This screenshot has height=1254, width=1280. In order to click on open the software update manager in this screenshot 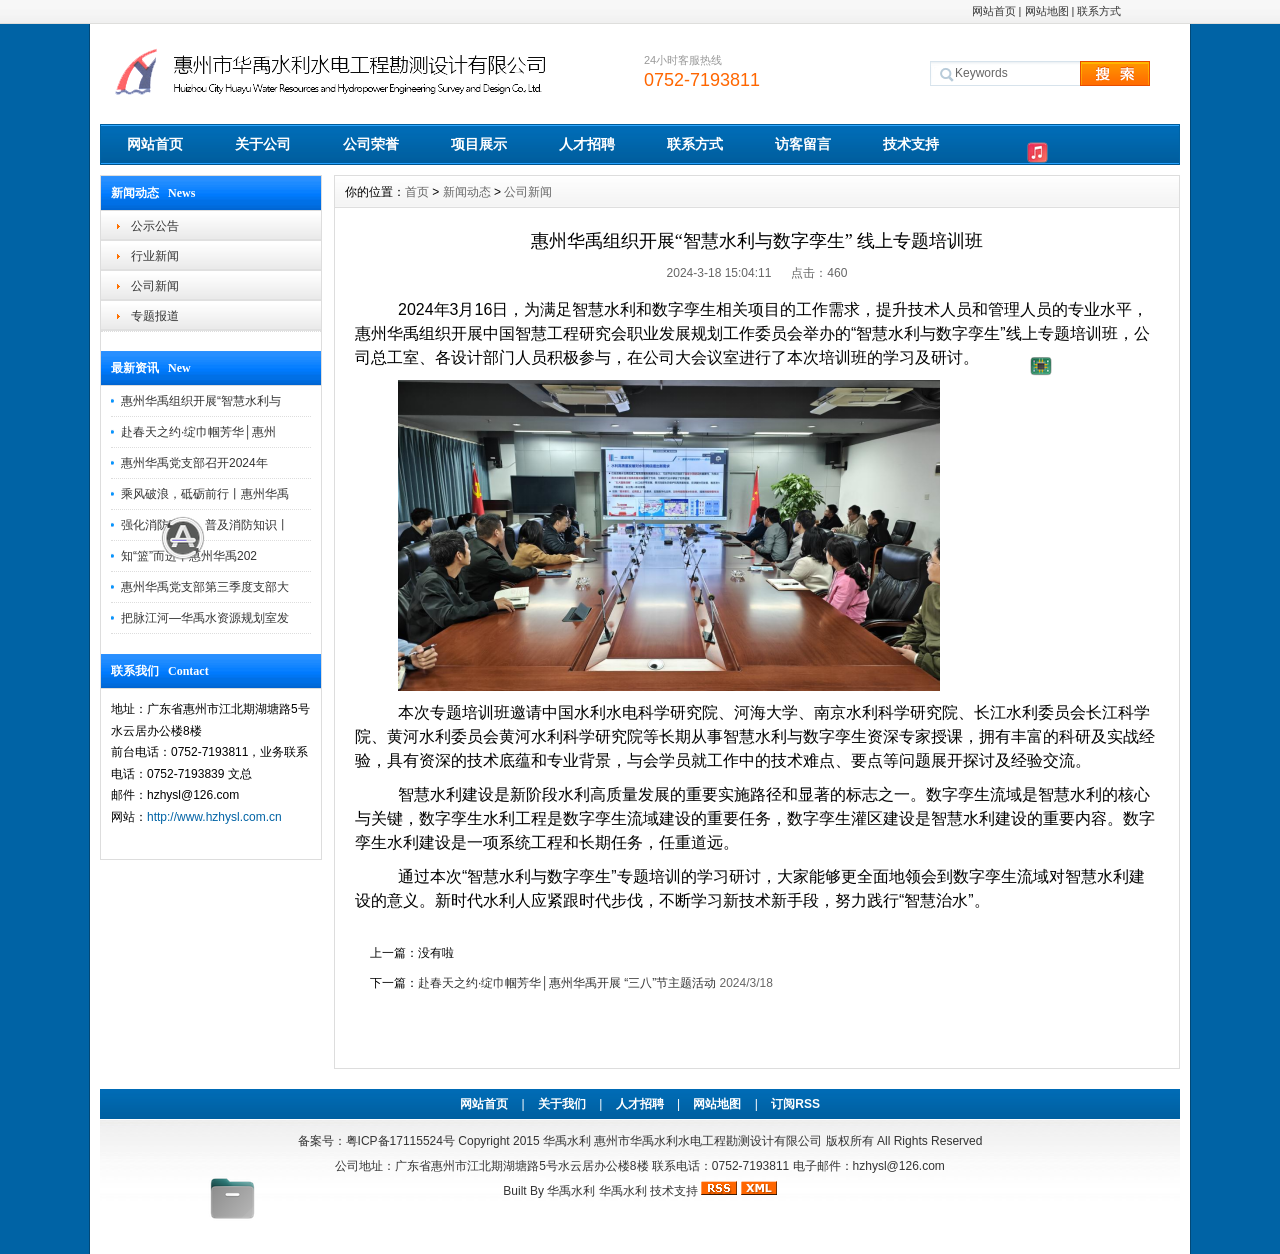, I will do `click(183, 538)`.